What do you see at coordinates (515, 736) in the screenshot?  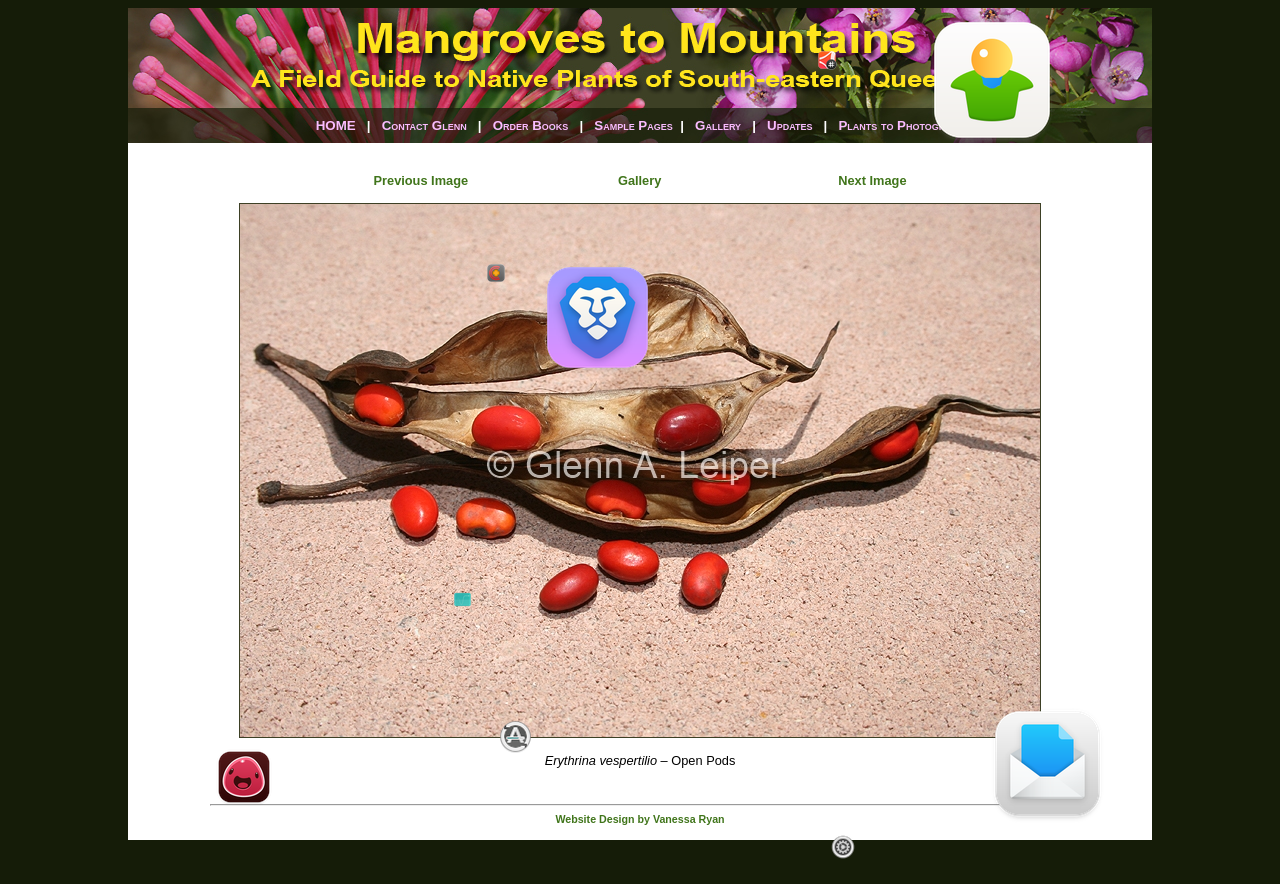 I see `check for available software updates` at bounding box center [515, 736].